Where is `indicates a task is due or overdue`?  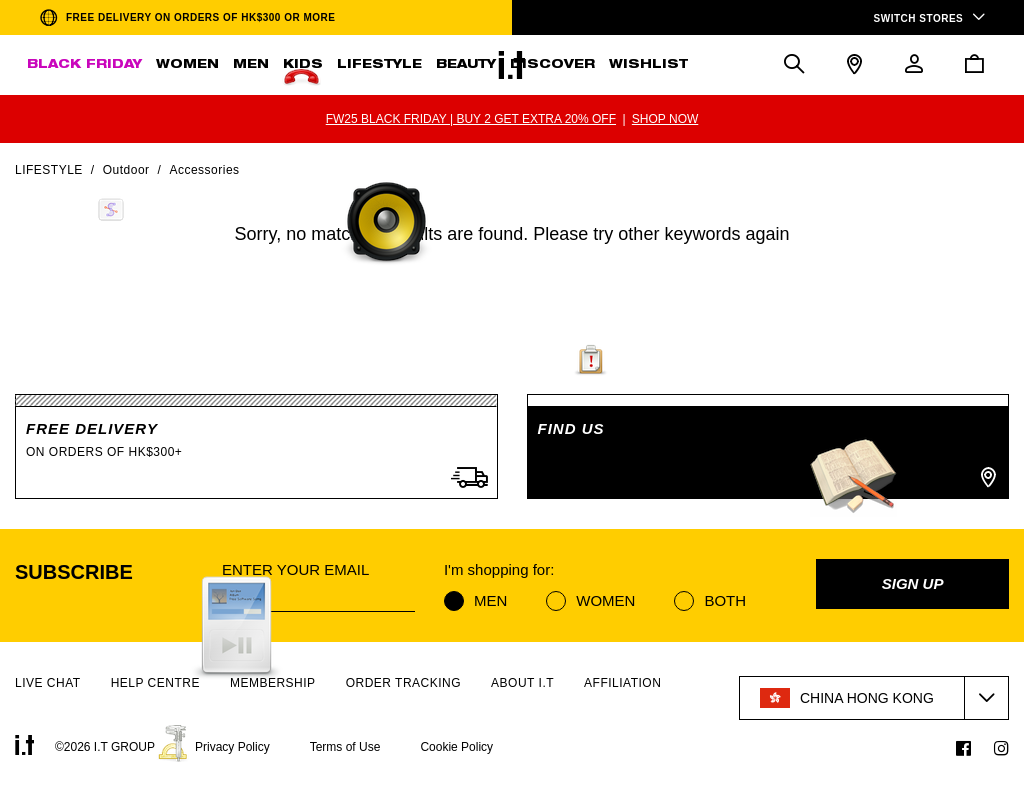 indicates a task is due or overdue is located at coordinates (590, 359).